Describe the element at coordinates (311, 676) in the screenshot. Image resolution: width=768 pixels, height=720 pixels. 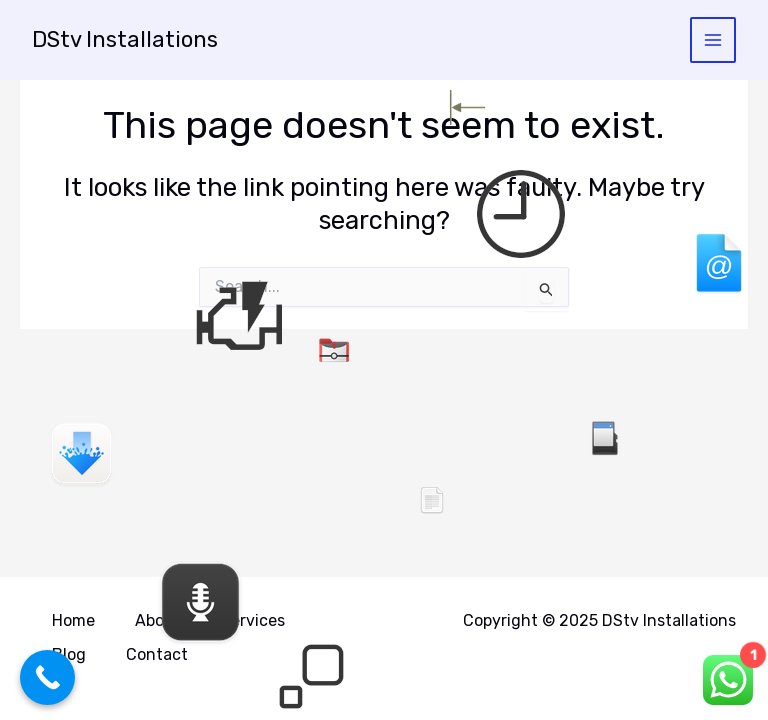
I see `access connected or mounted external drives` at that location.